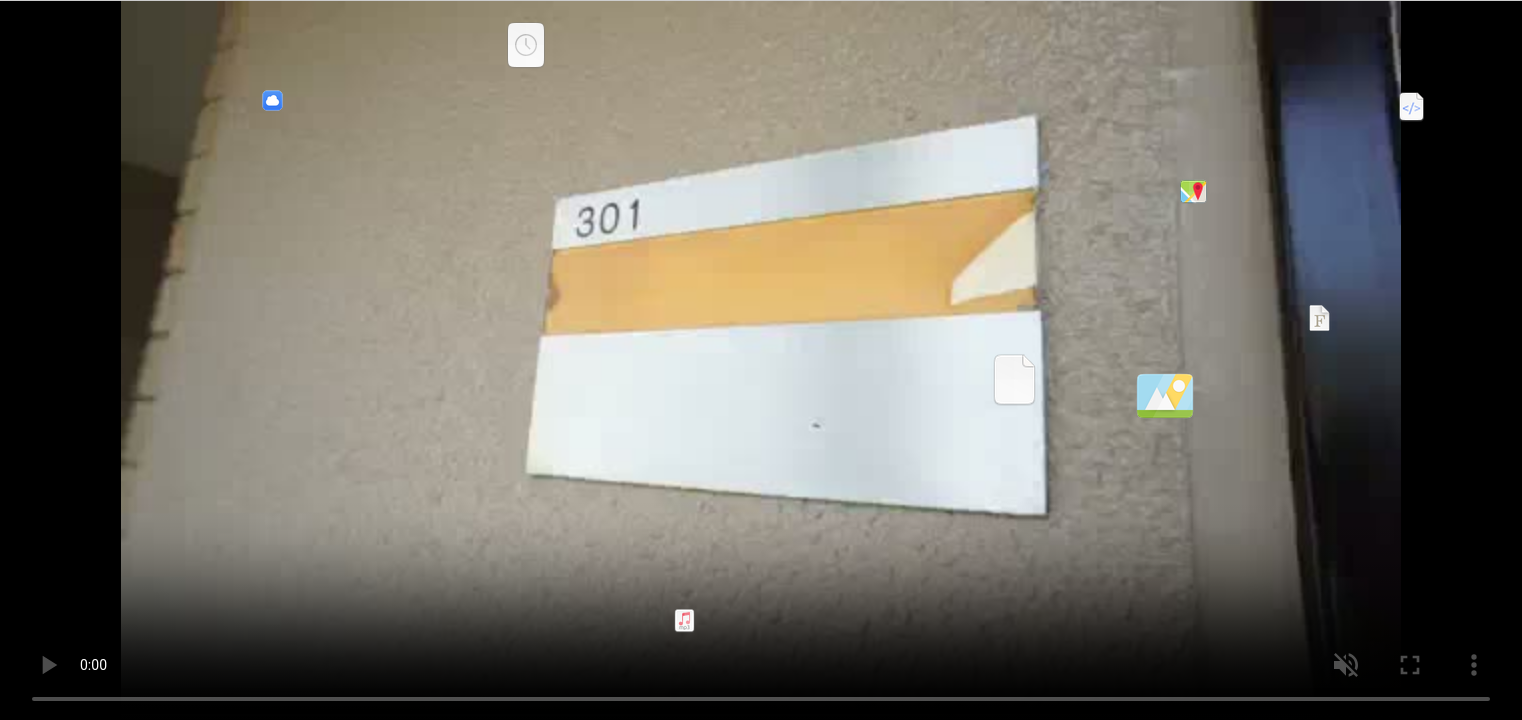 Image resolution: width=1522 pixels, height=720 pixels. I want to click on an empty or blank file with no content, so click(1014, 379).